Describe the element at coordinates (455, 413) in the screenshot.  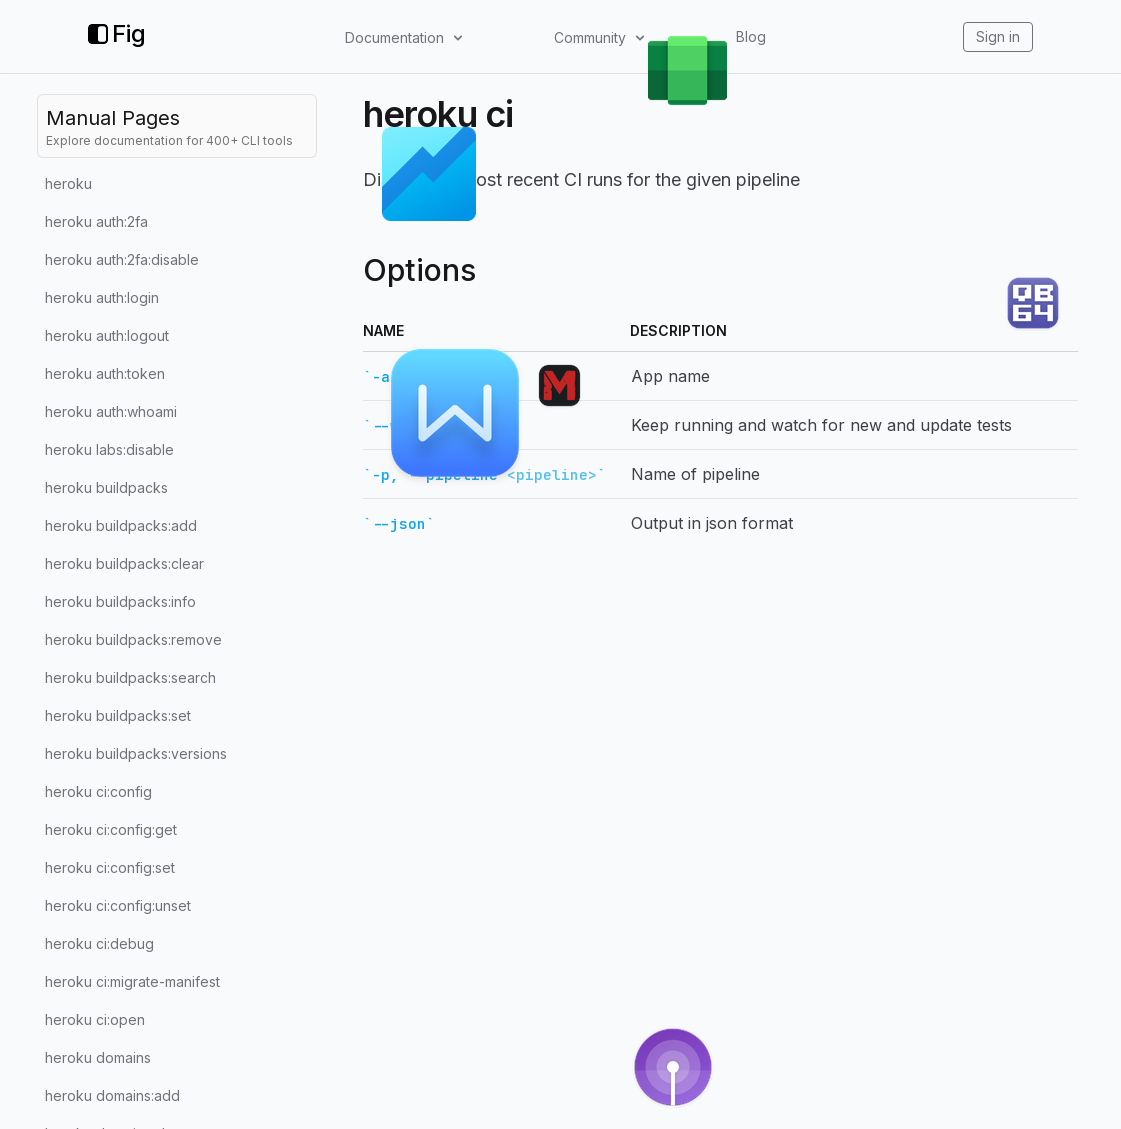
I see `open wps office application` at that location.